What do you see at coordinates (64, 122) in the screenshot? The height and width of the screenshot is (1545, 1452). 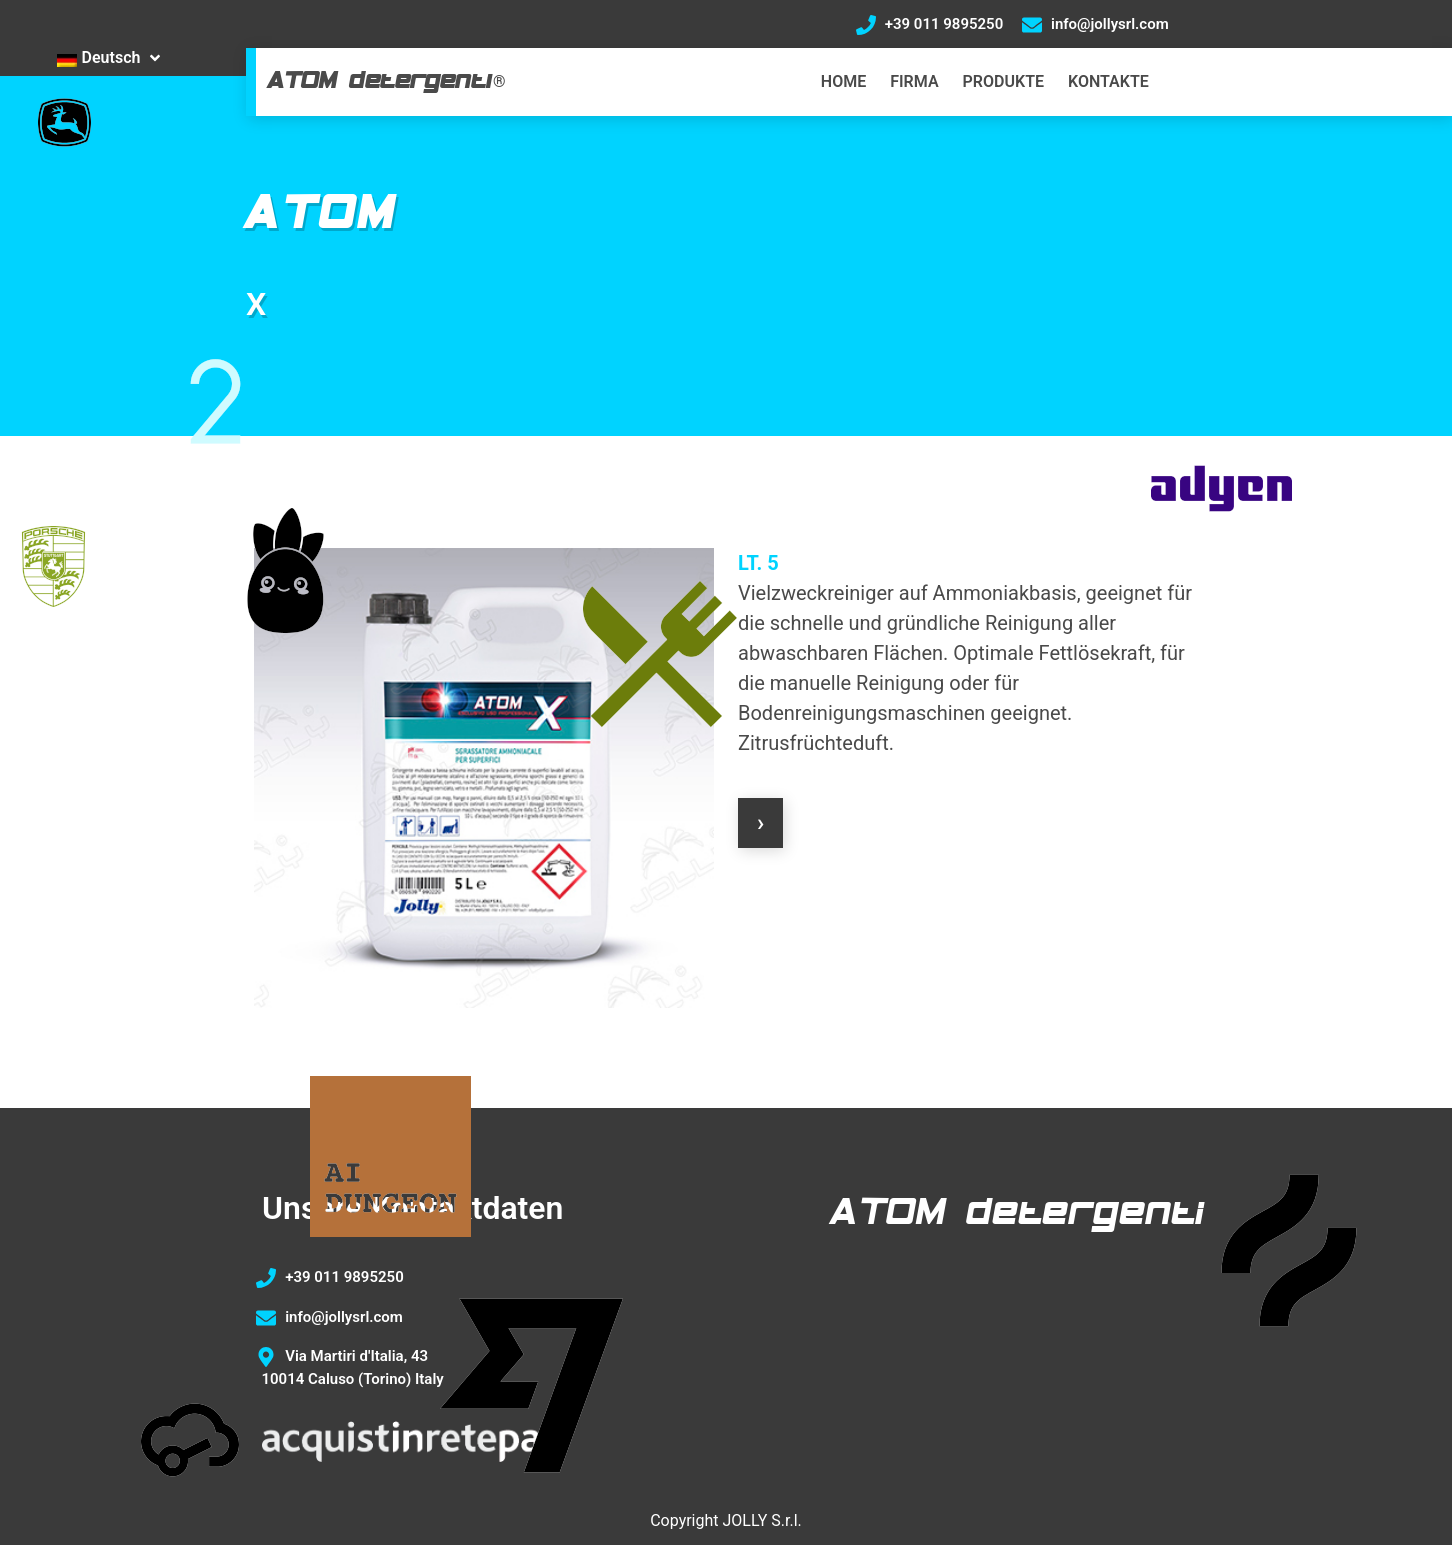 I see `John Deere brand logo` at bounding box center [64, 122].